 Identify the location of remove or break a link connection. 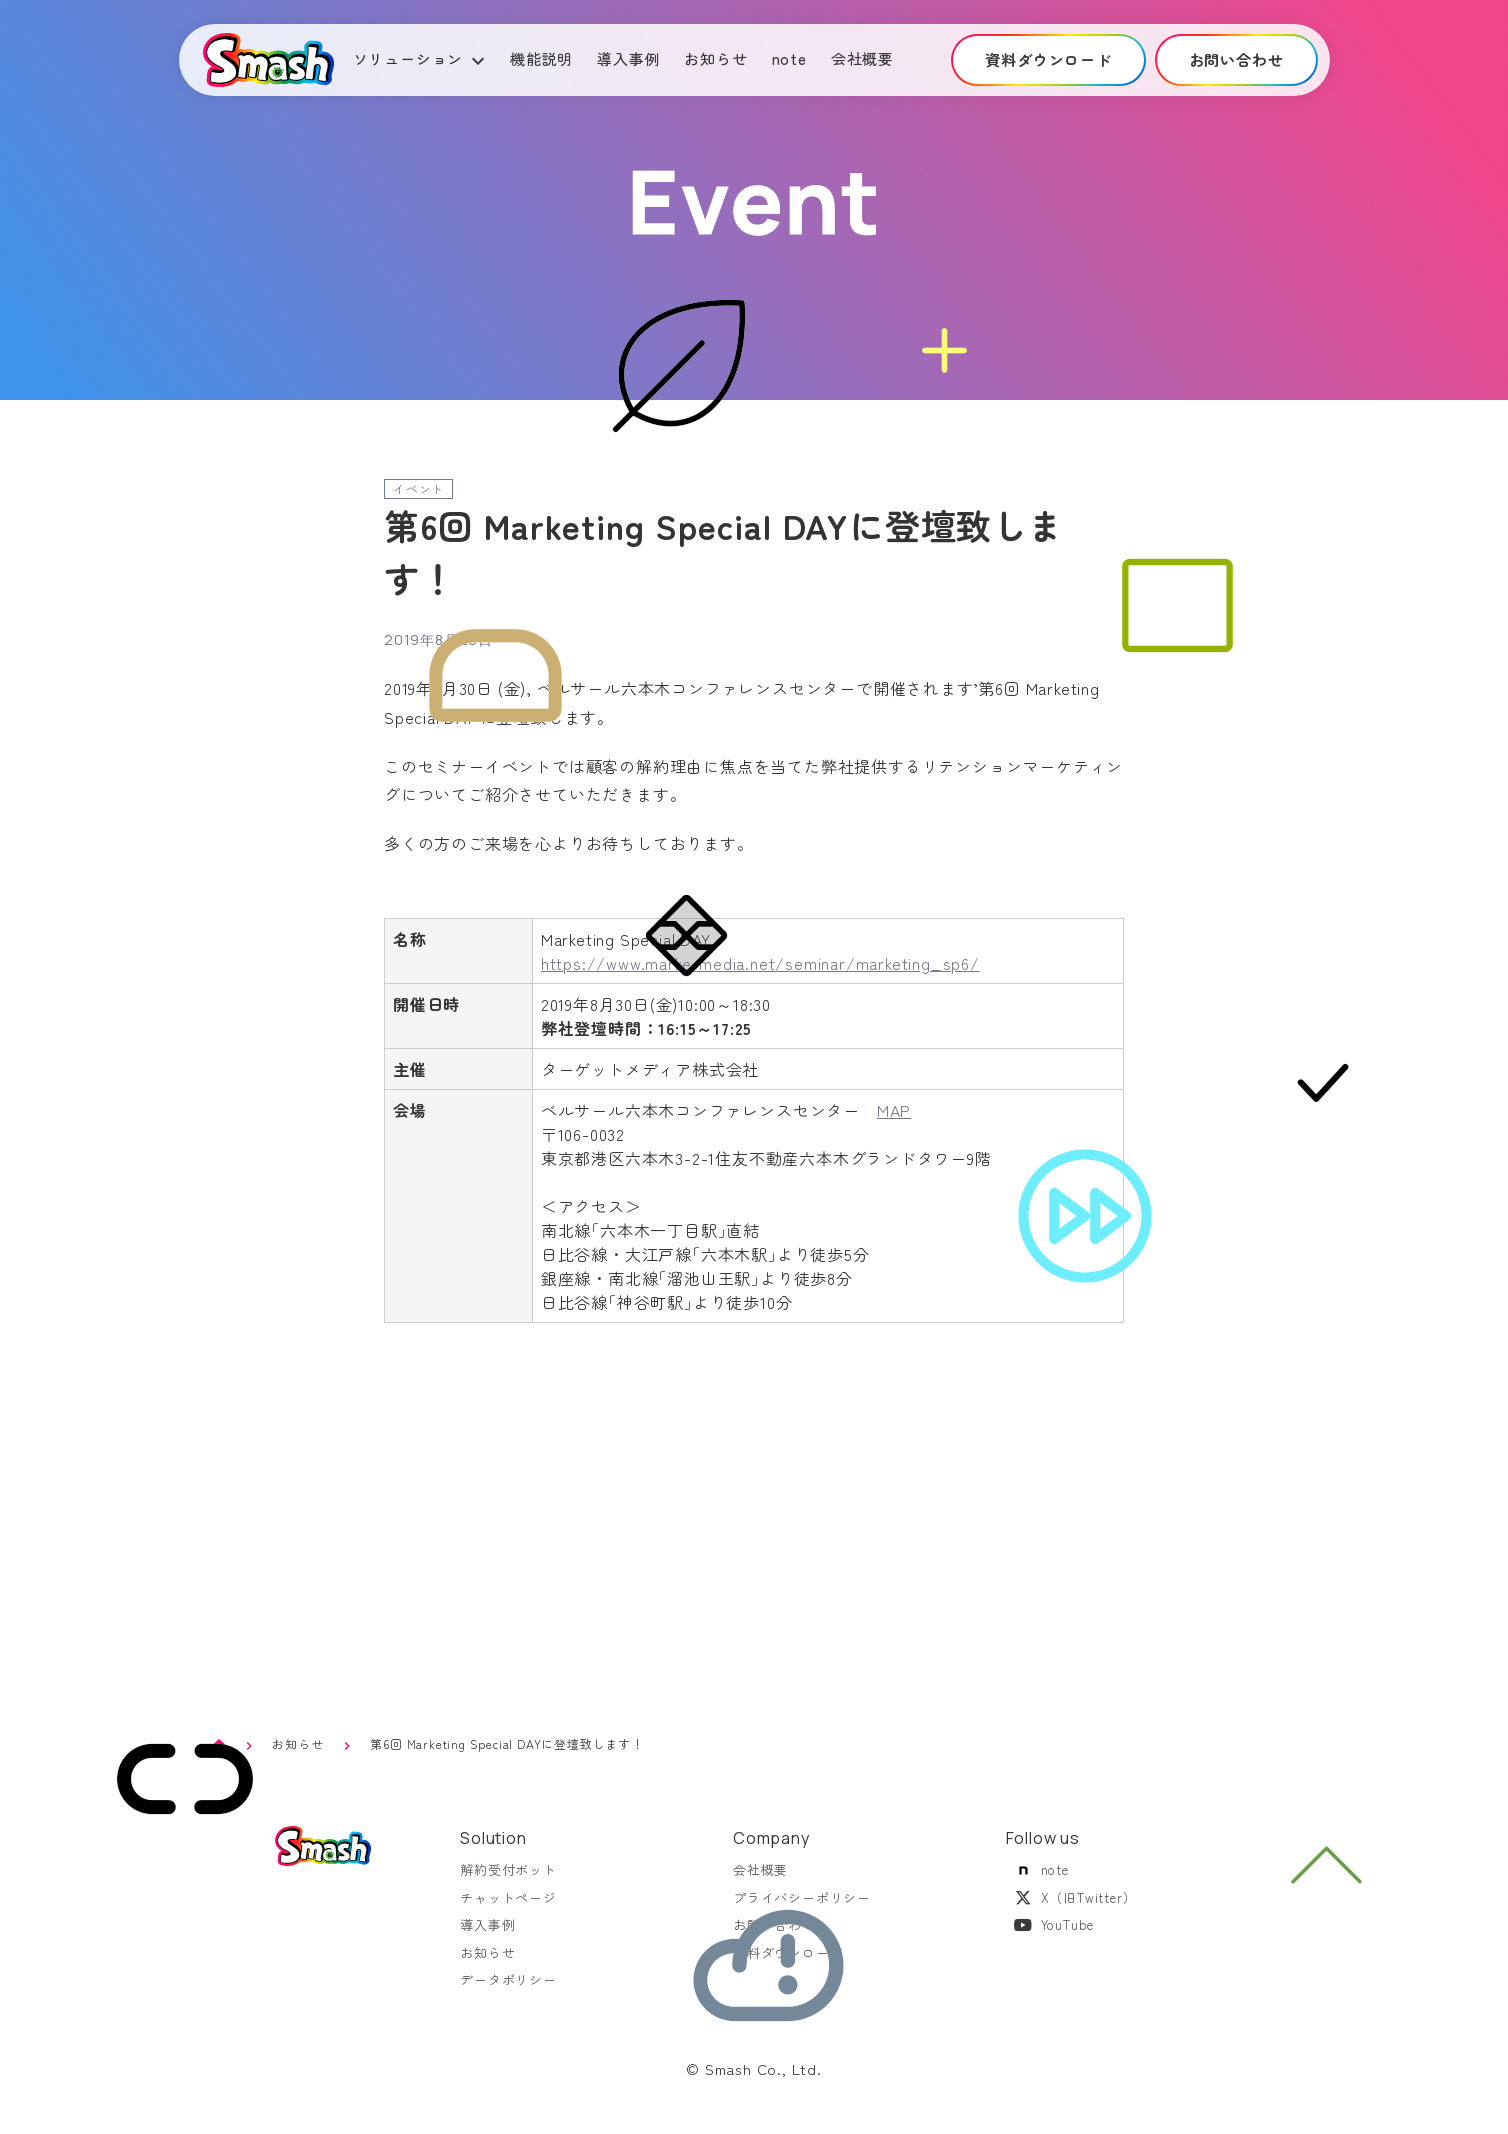
(185, 1779).